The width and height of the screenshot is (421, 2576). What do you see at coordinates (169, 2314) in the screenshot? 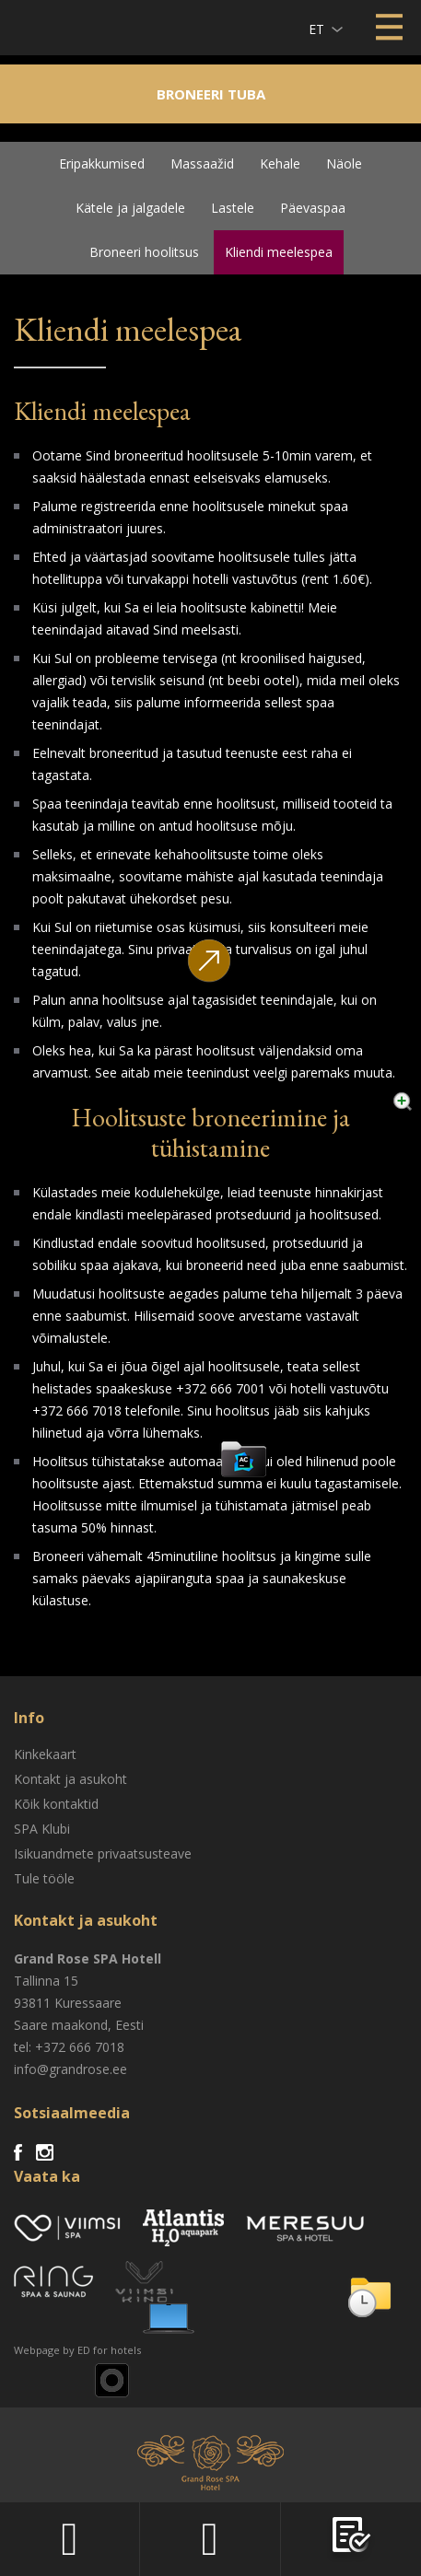
I see `macbook pro 14-inch device icon` at bounding box center [169, 2314].